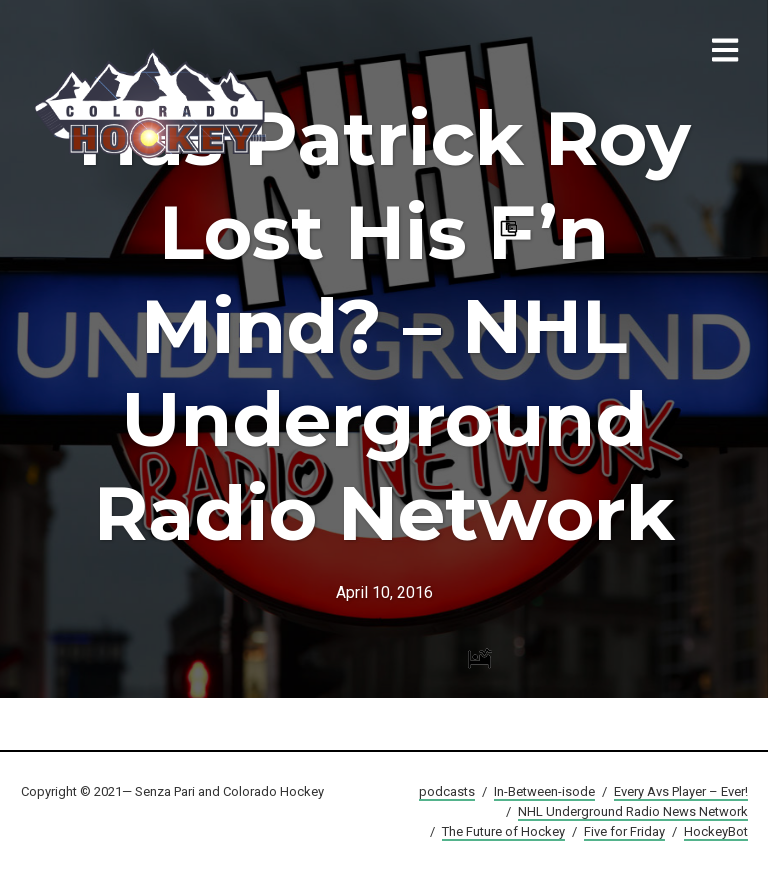  Describe the element at coordinates (508, 228) in the screenshot. I see `access your wallet or payment methods` at that location.